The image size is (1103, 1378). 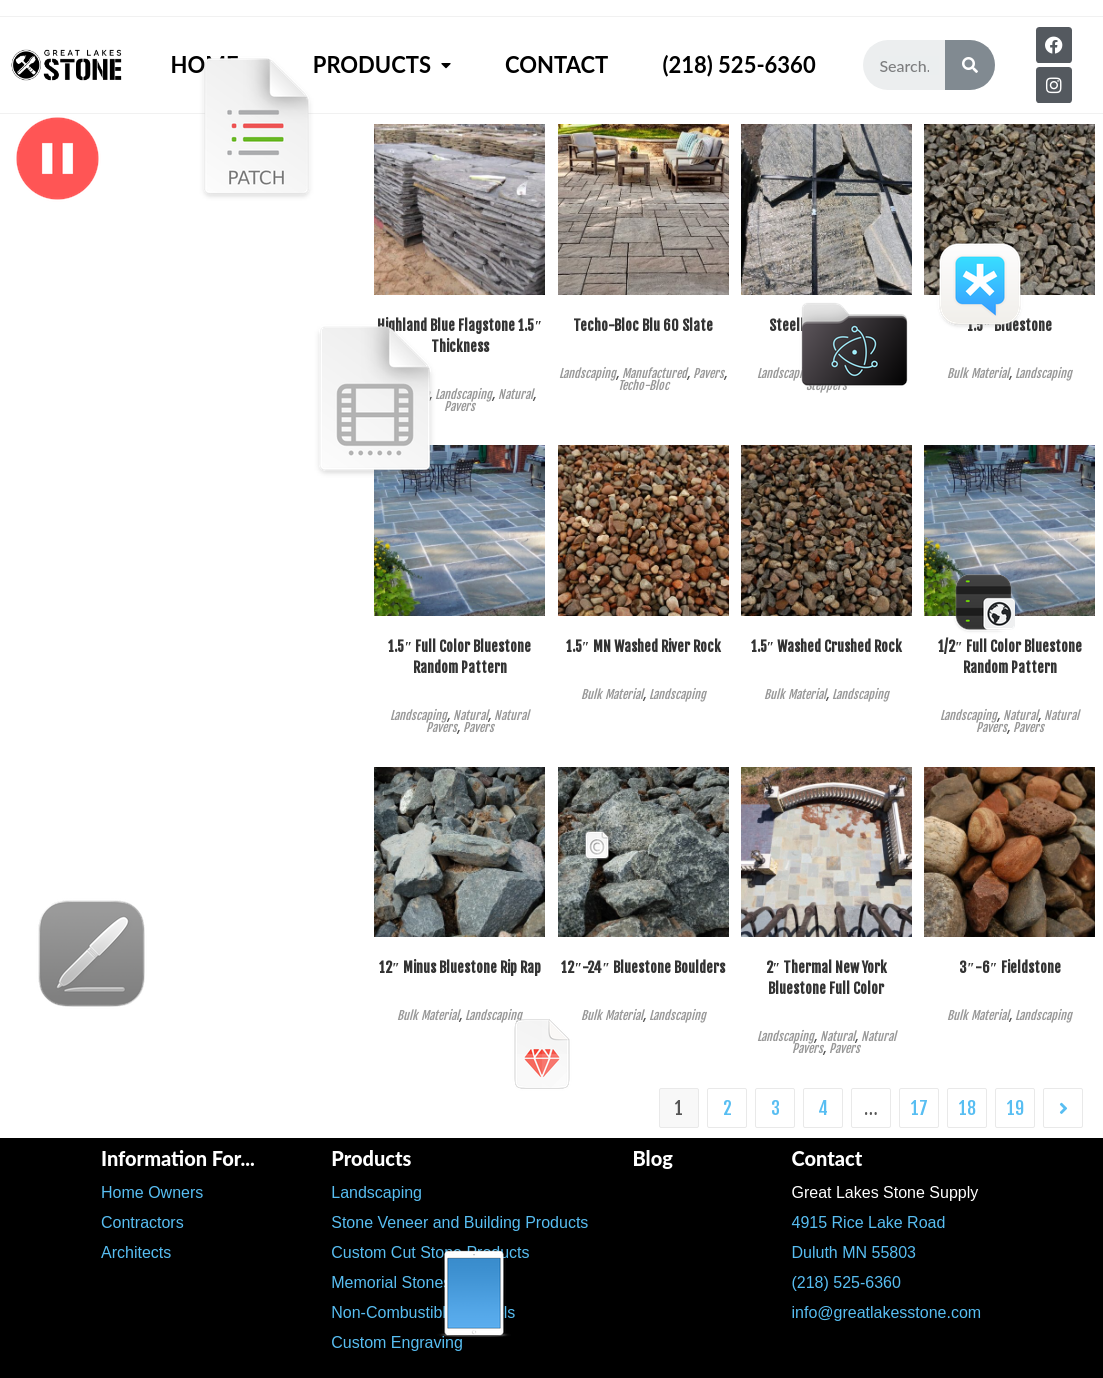 I want to click on indicates a file with copyright protection, so click(x=597, y=845).